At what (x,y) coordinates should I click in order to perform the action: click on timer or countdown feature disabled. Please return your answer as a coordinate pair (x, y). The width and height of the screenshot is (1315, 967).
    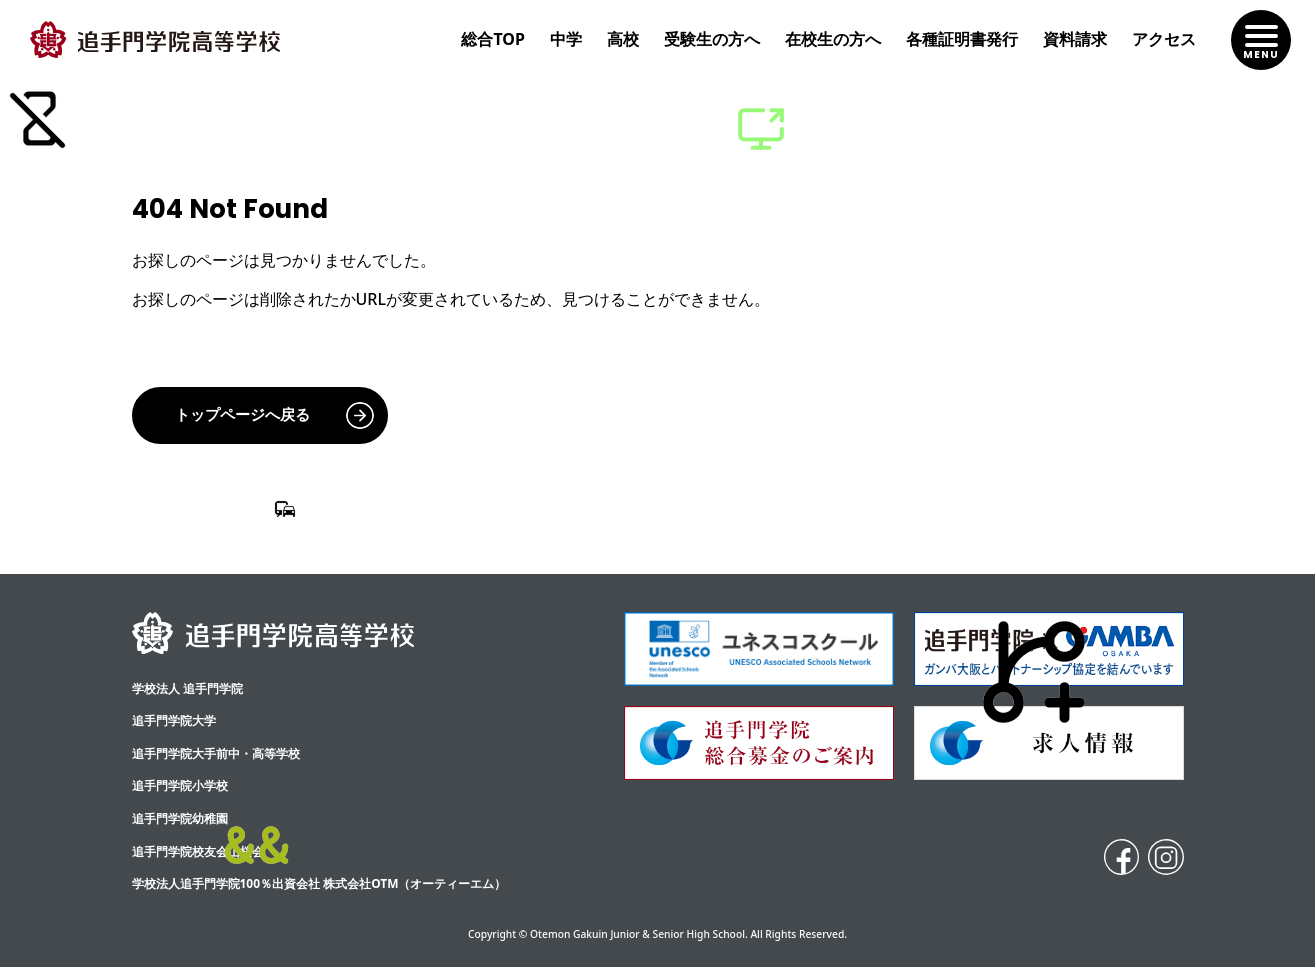
    Looking at the image, I should click on (39, 118).